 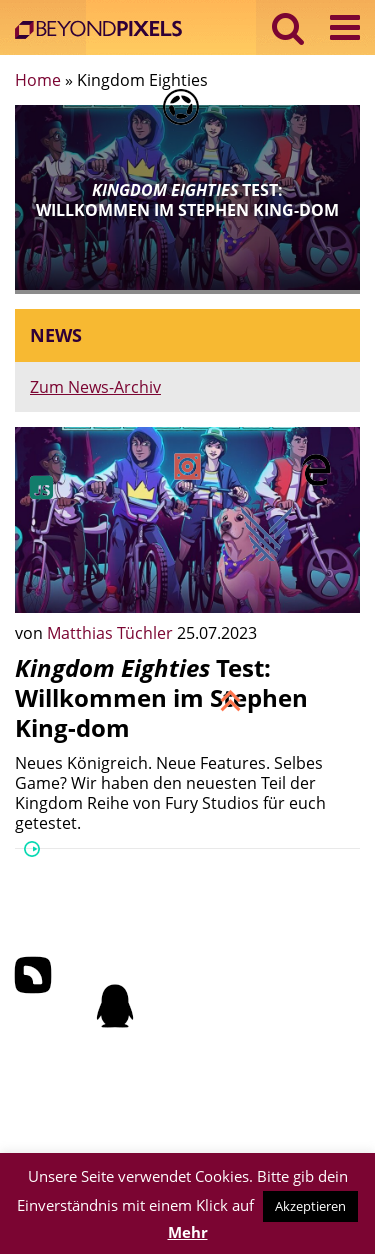 I want to click on corona engine logo, so click(x=181, y=107).